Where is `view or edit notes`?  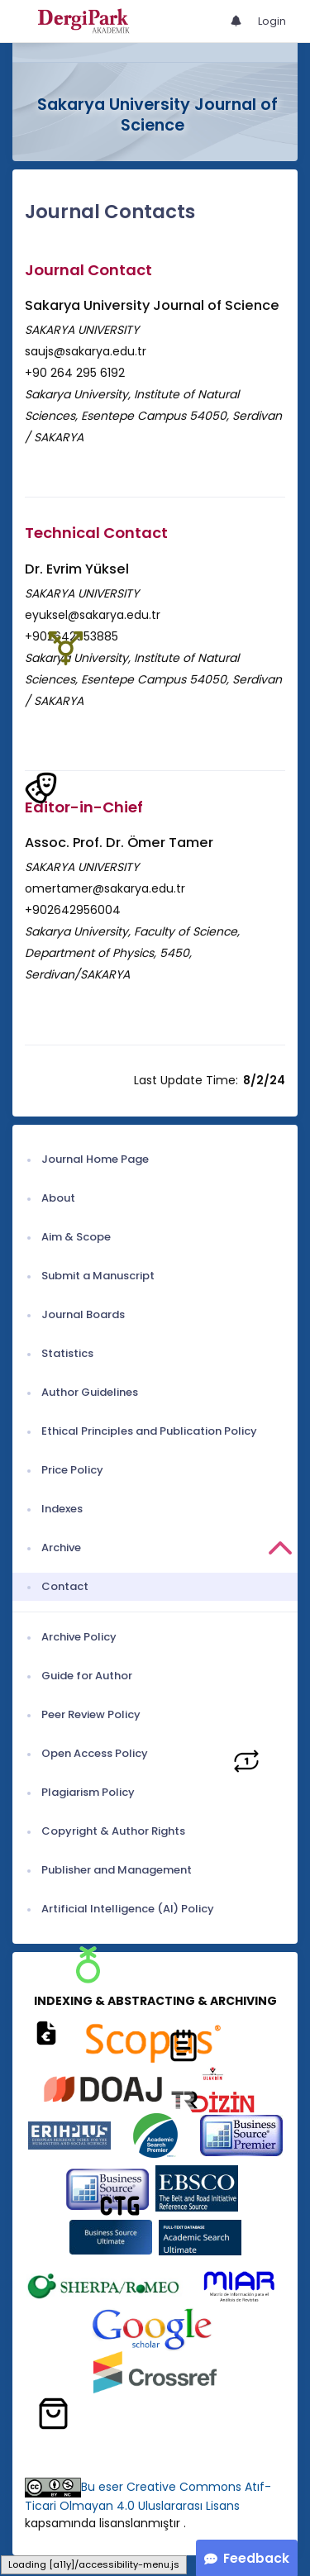 view or edit notes is located at coordinates (184, 2045).